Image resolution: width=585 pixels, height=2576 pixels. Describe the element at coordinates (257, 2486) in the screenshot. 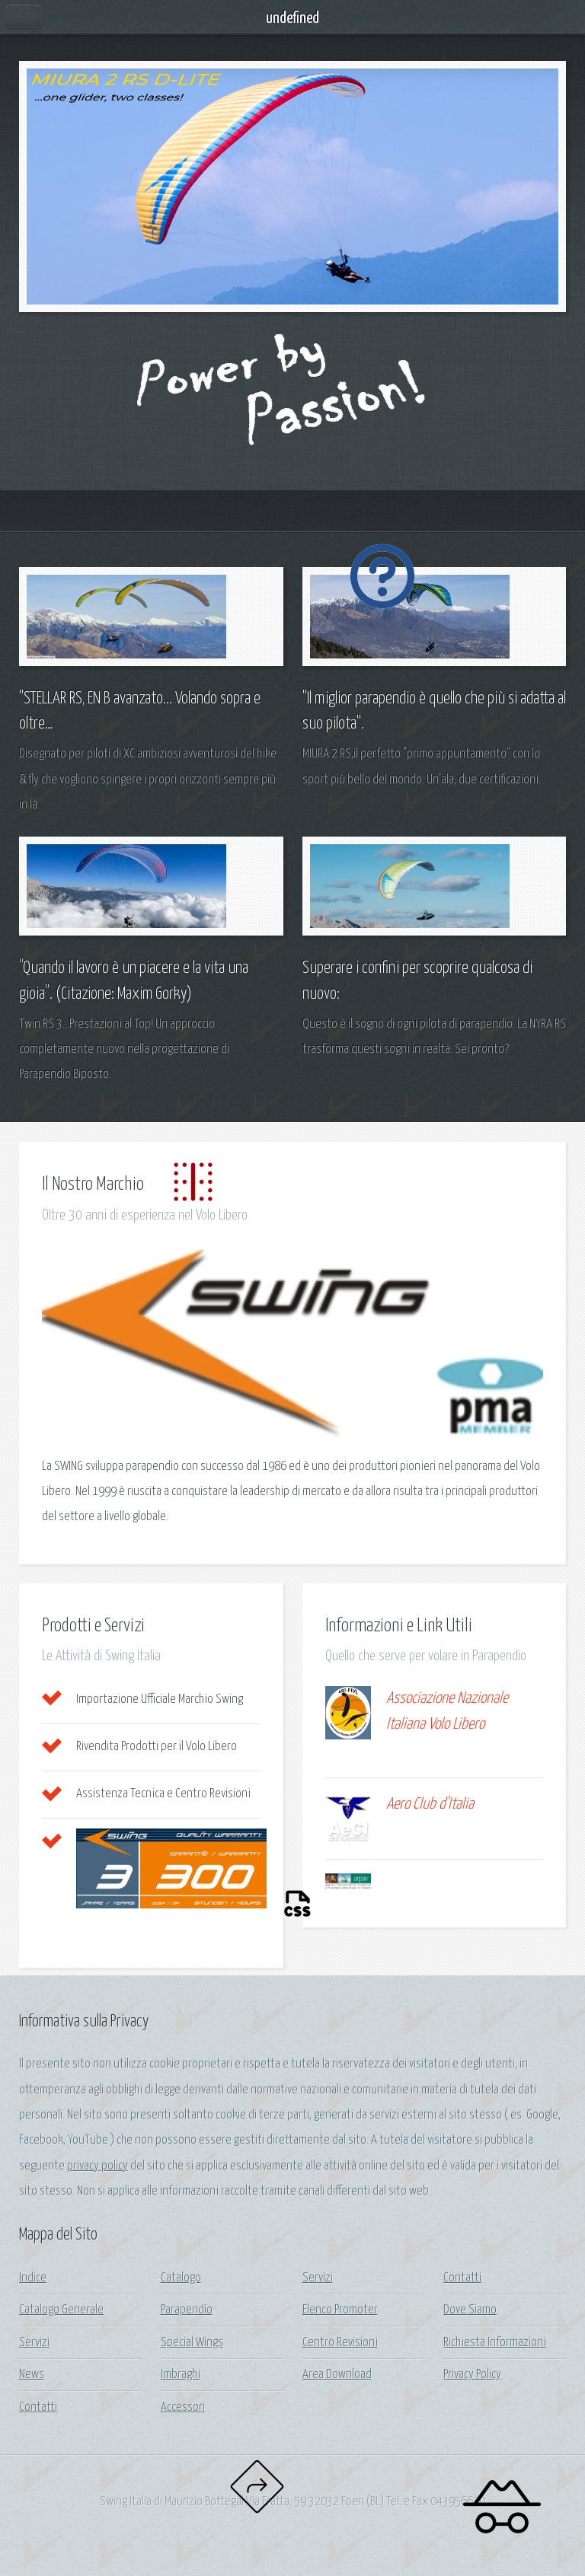

I see `indicates a turn or direction change ahead` at that location.